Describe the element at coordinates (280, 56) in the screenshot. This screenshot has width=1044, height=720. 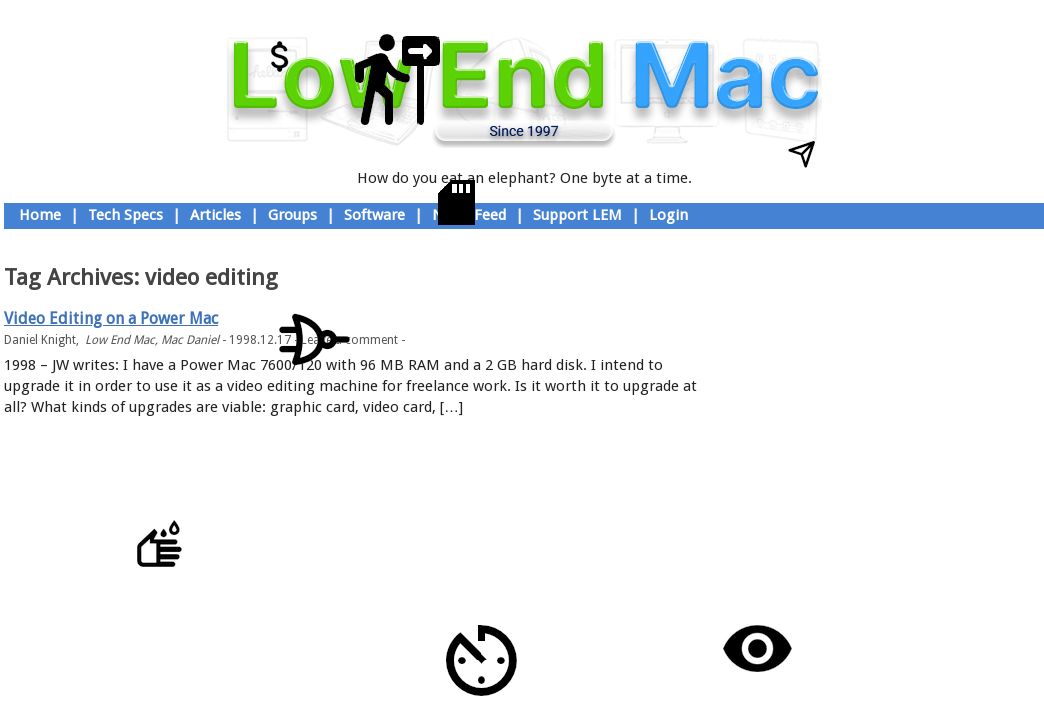
I see `view or manage payment options` at that location.